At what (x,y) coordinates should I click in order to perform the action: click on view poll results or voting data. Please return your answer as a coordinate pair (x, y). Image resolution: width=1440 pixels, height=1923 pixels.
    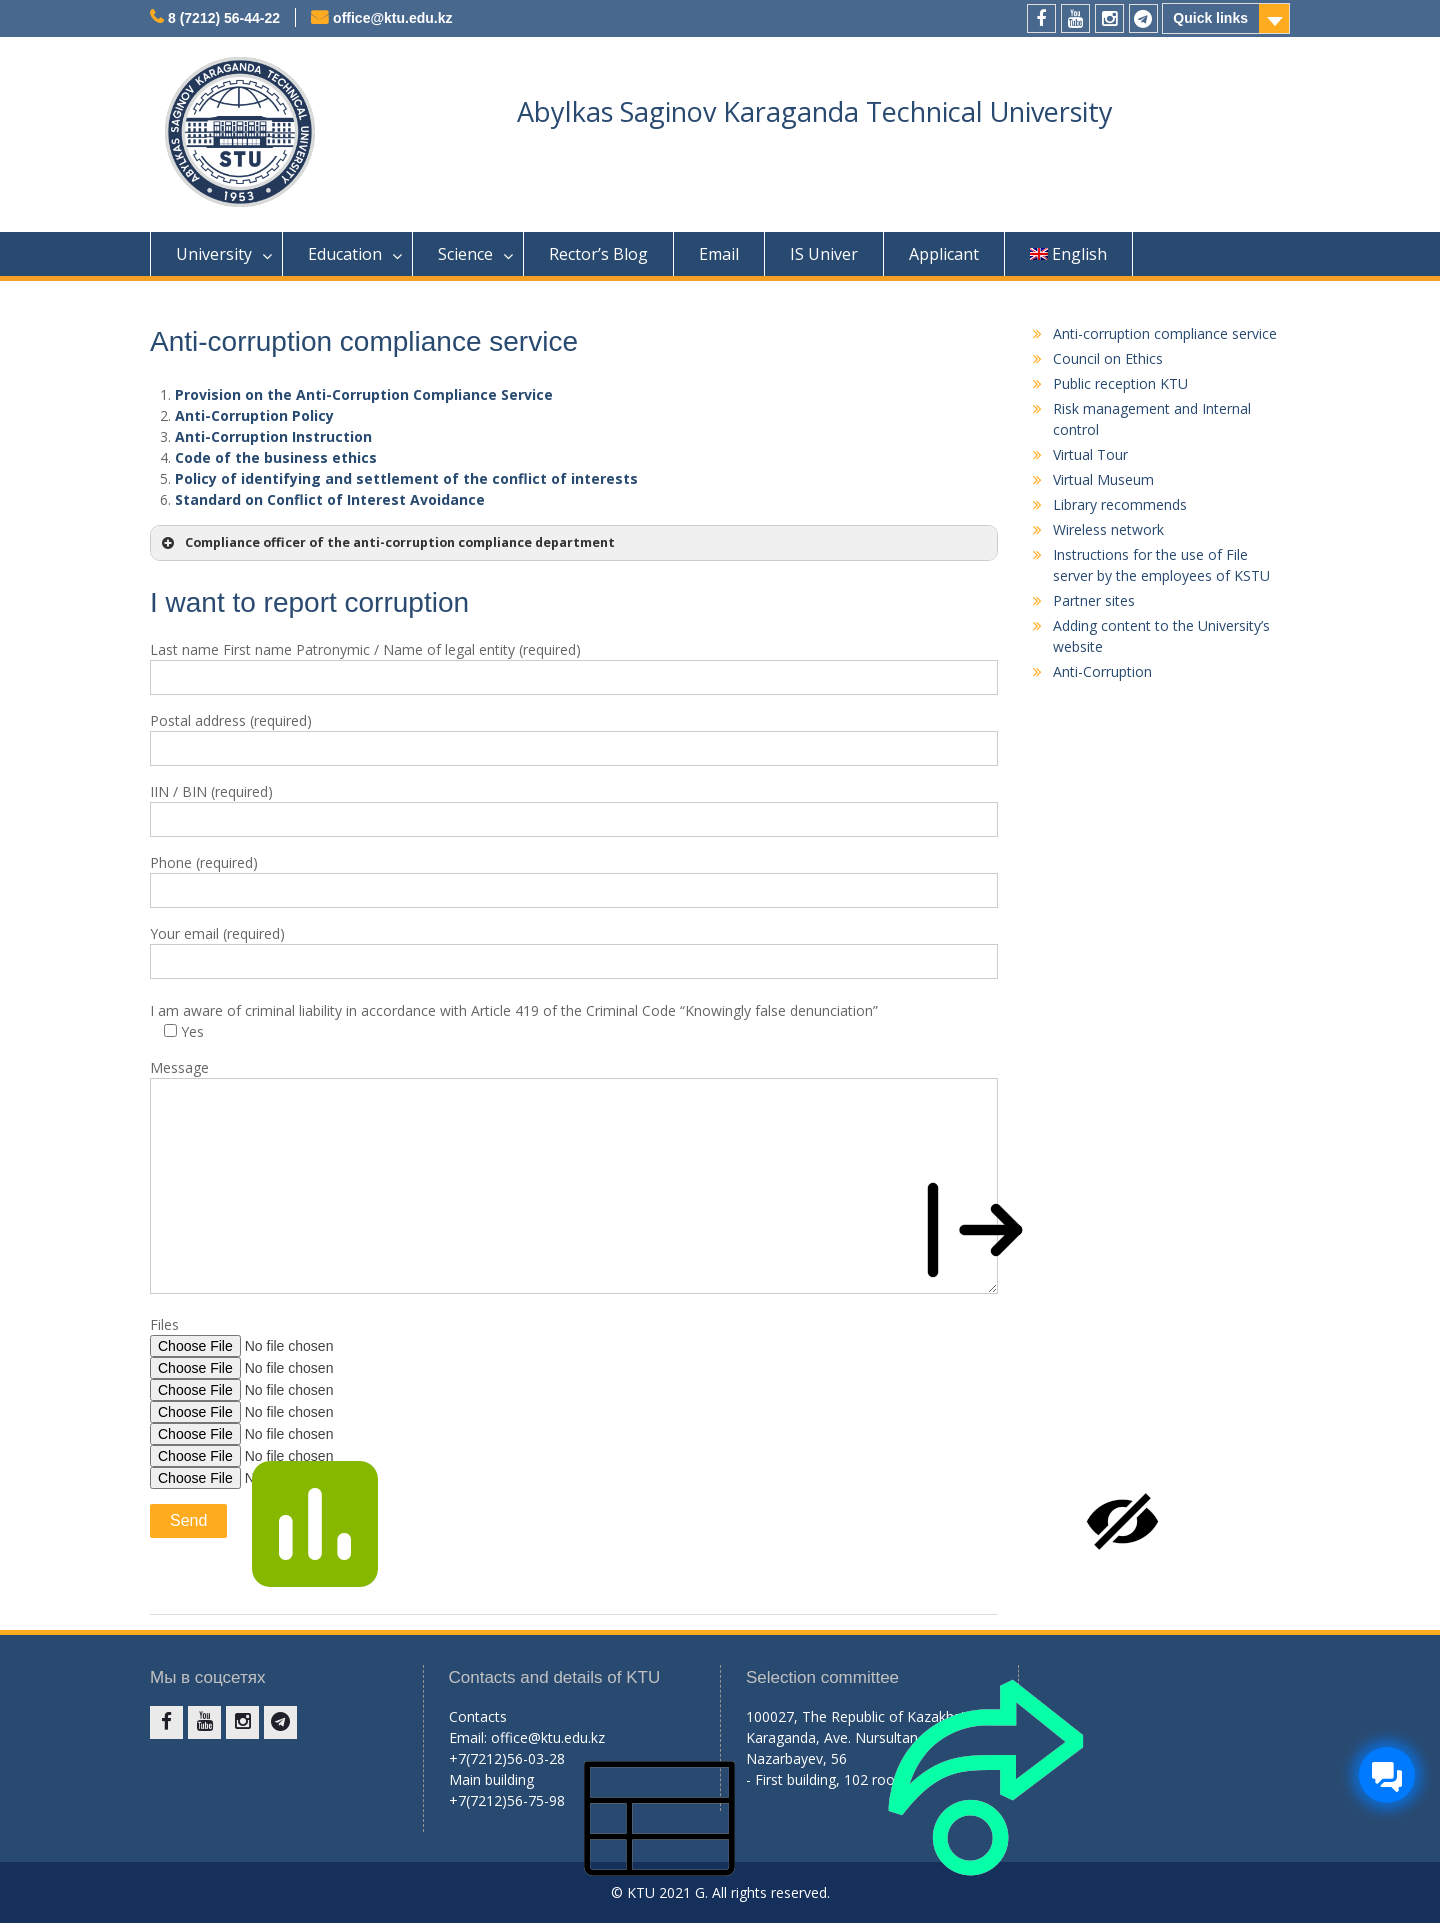
    Looking at the image, I should click on (315, 1524).